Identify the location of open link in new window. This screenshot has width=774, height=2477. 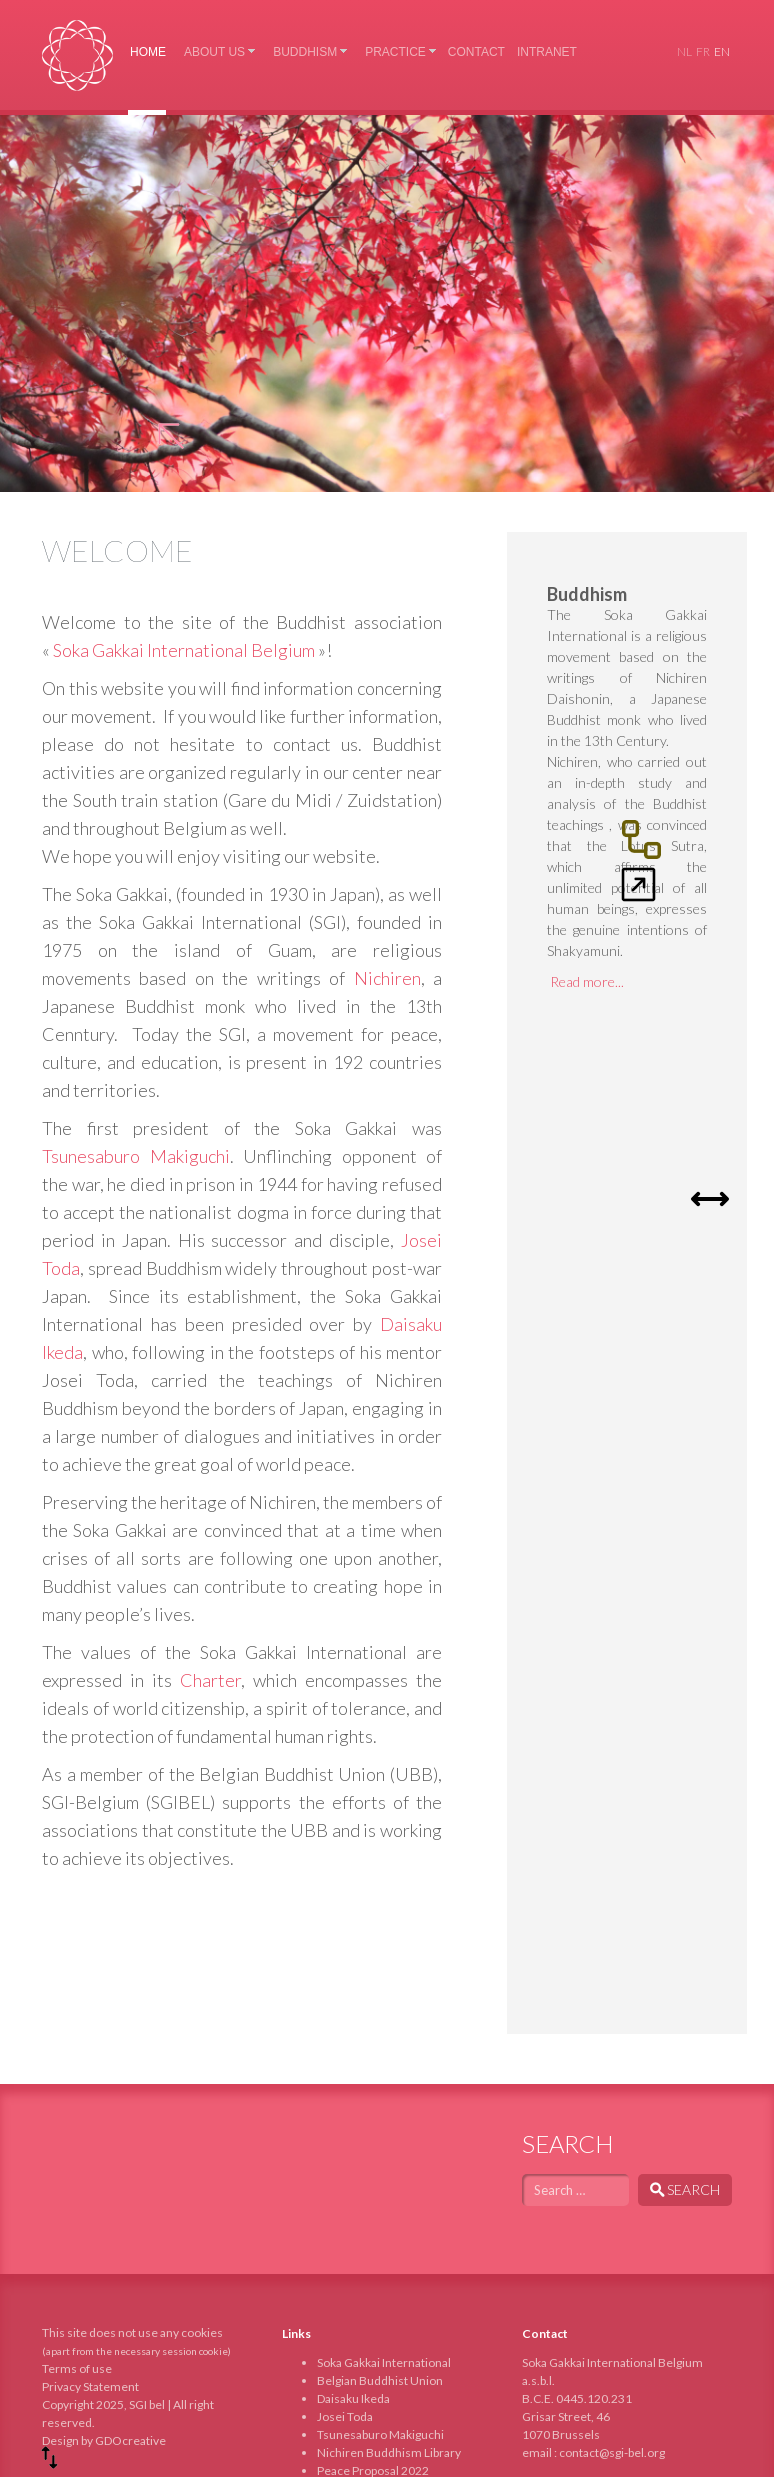
(638, 884).